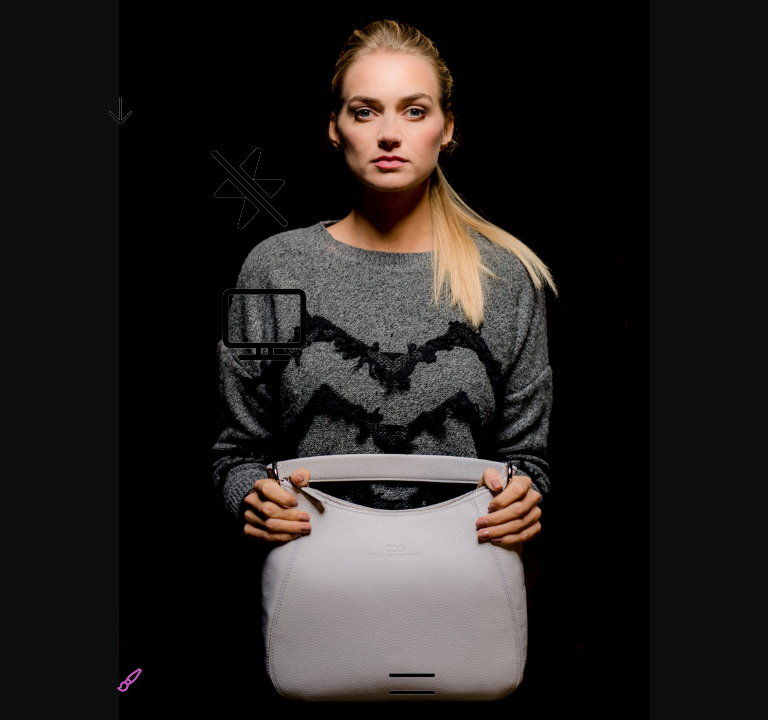 The width and height of the screenshot is (768, 720). Describe the element at coordinates (264, 324) in the screenshot. I see `access tv or video streaming options` at that location.